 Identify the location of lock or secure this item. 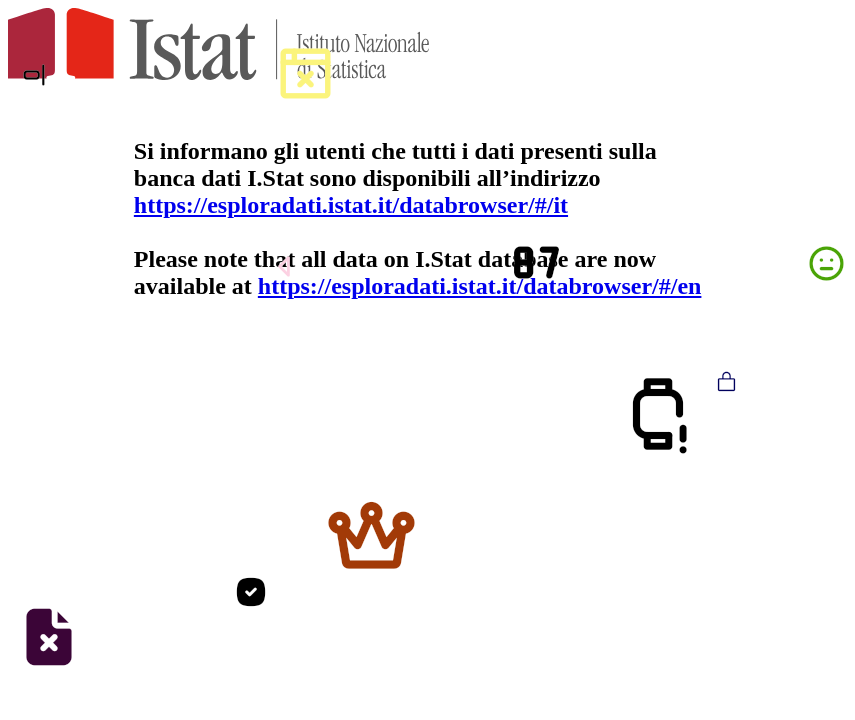
(726, 382).